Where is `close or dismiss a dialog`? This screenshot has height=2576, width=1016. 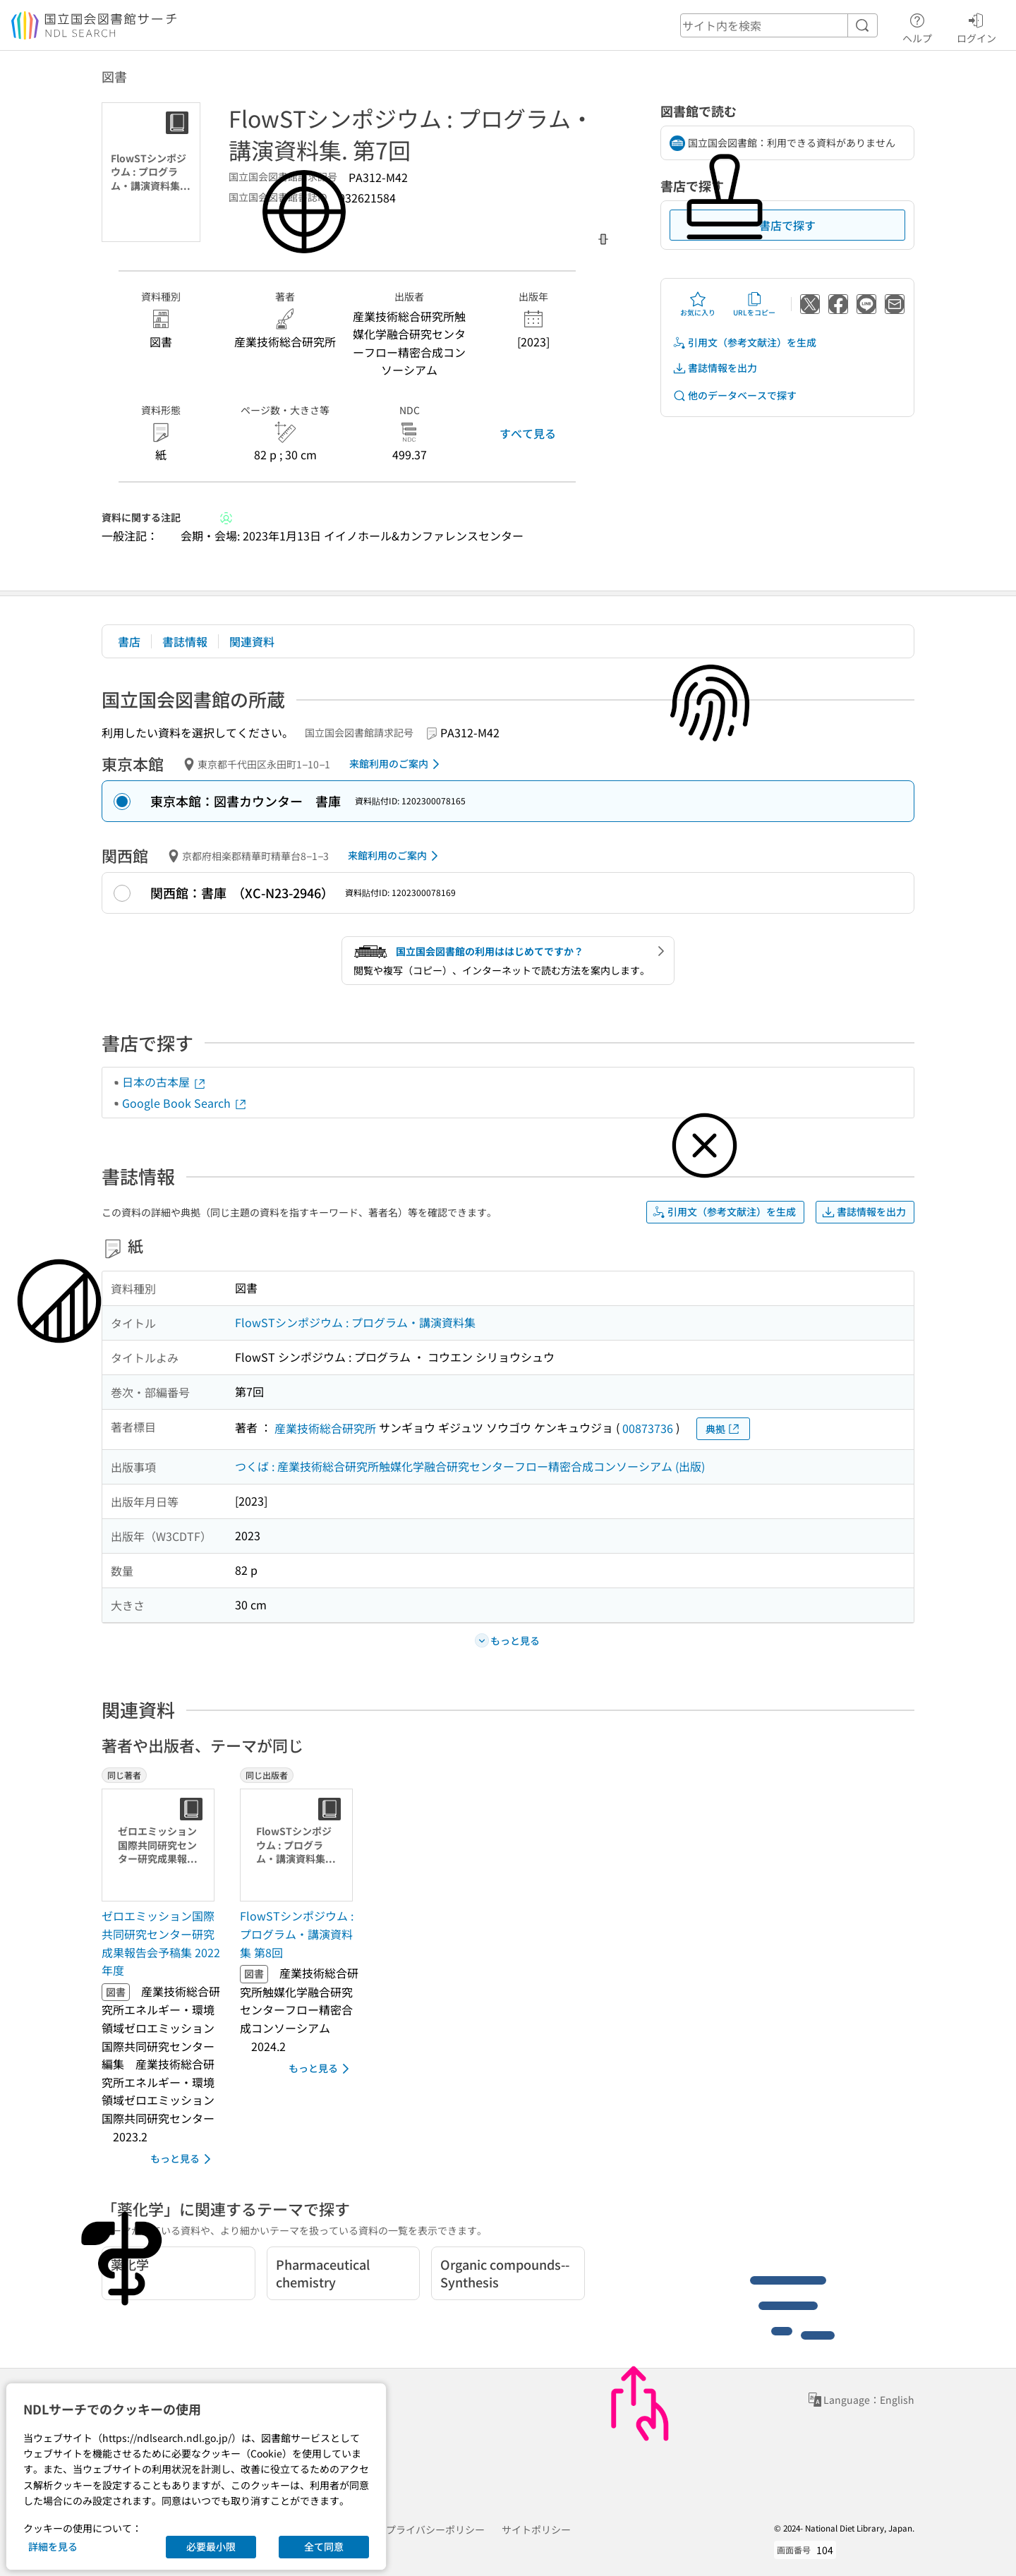 close or dismiss a dialog is located at coordinates (704, 1145).